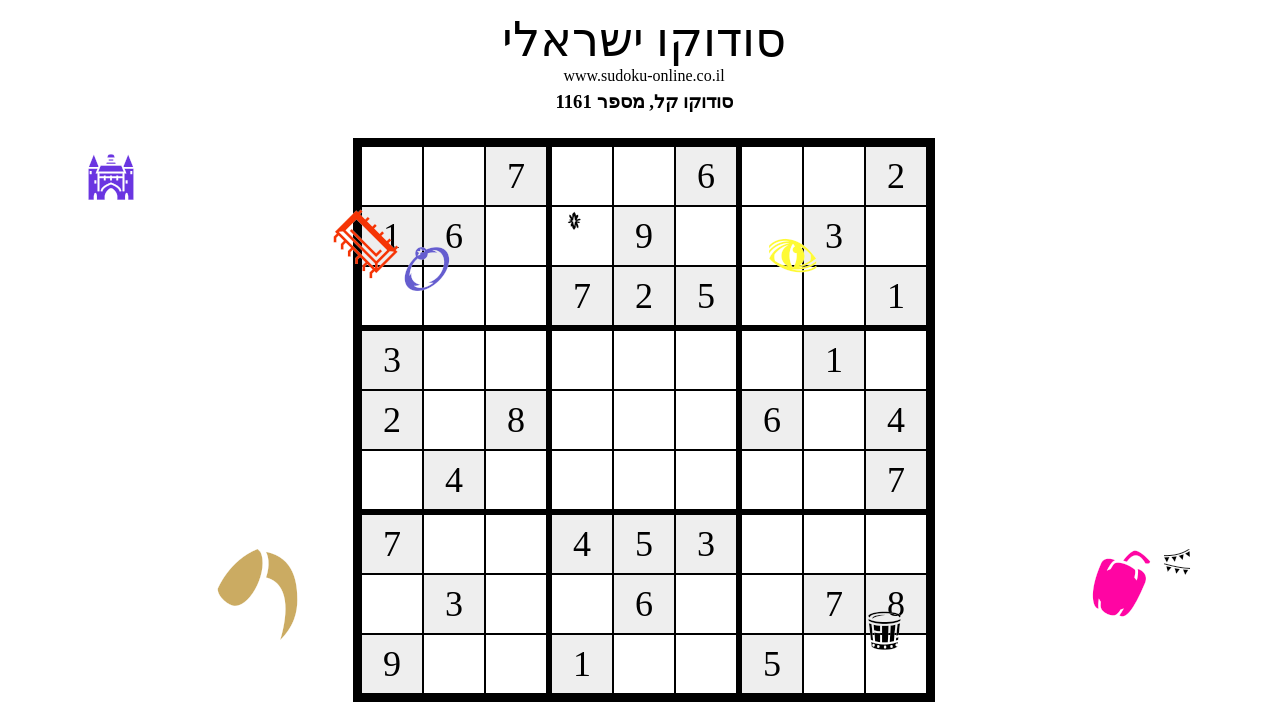 The height and width of the screenshot is (720, 1288). What do you see at coordinates (365, 243) in the screenshot?
I see `view system memory or RAM usage` at bounding box center [365, 243].